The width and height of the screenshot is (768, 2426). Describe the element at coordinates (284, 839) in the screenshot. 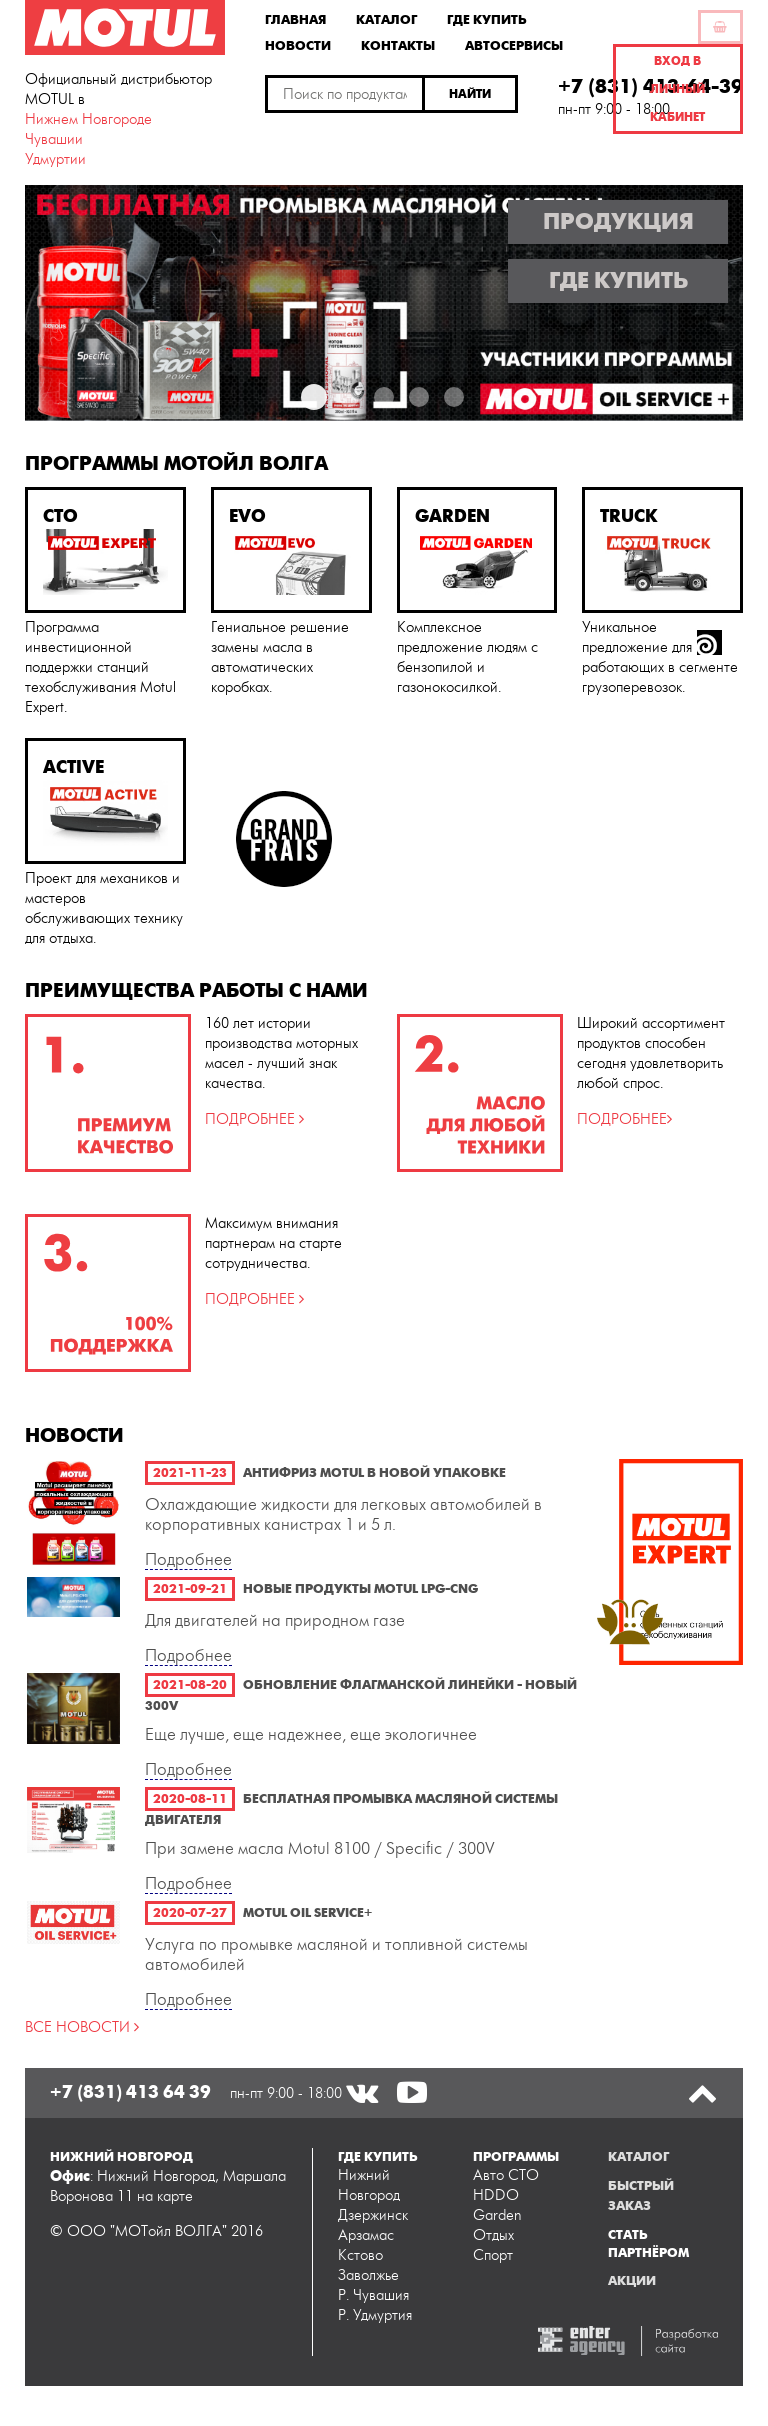

I see `grand frais grocery store logo` at that location.